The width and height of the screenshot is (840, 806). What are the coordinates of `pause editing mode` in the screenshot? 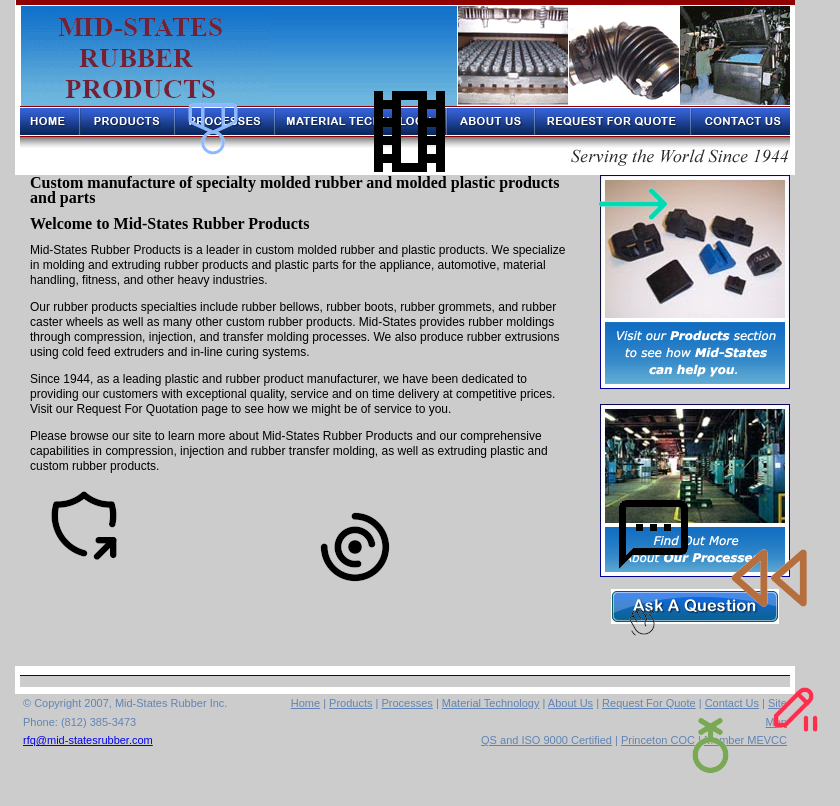 It's located at (794, 706).